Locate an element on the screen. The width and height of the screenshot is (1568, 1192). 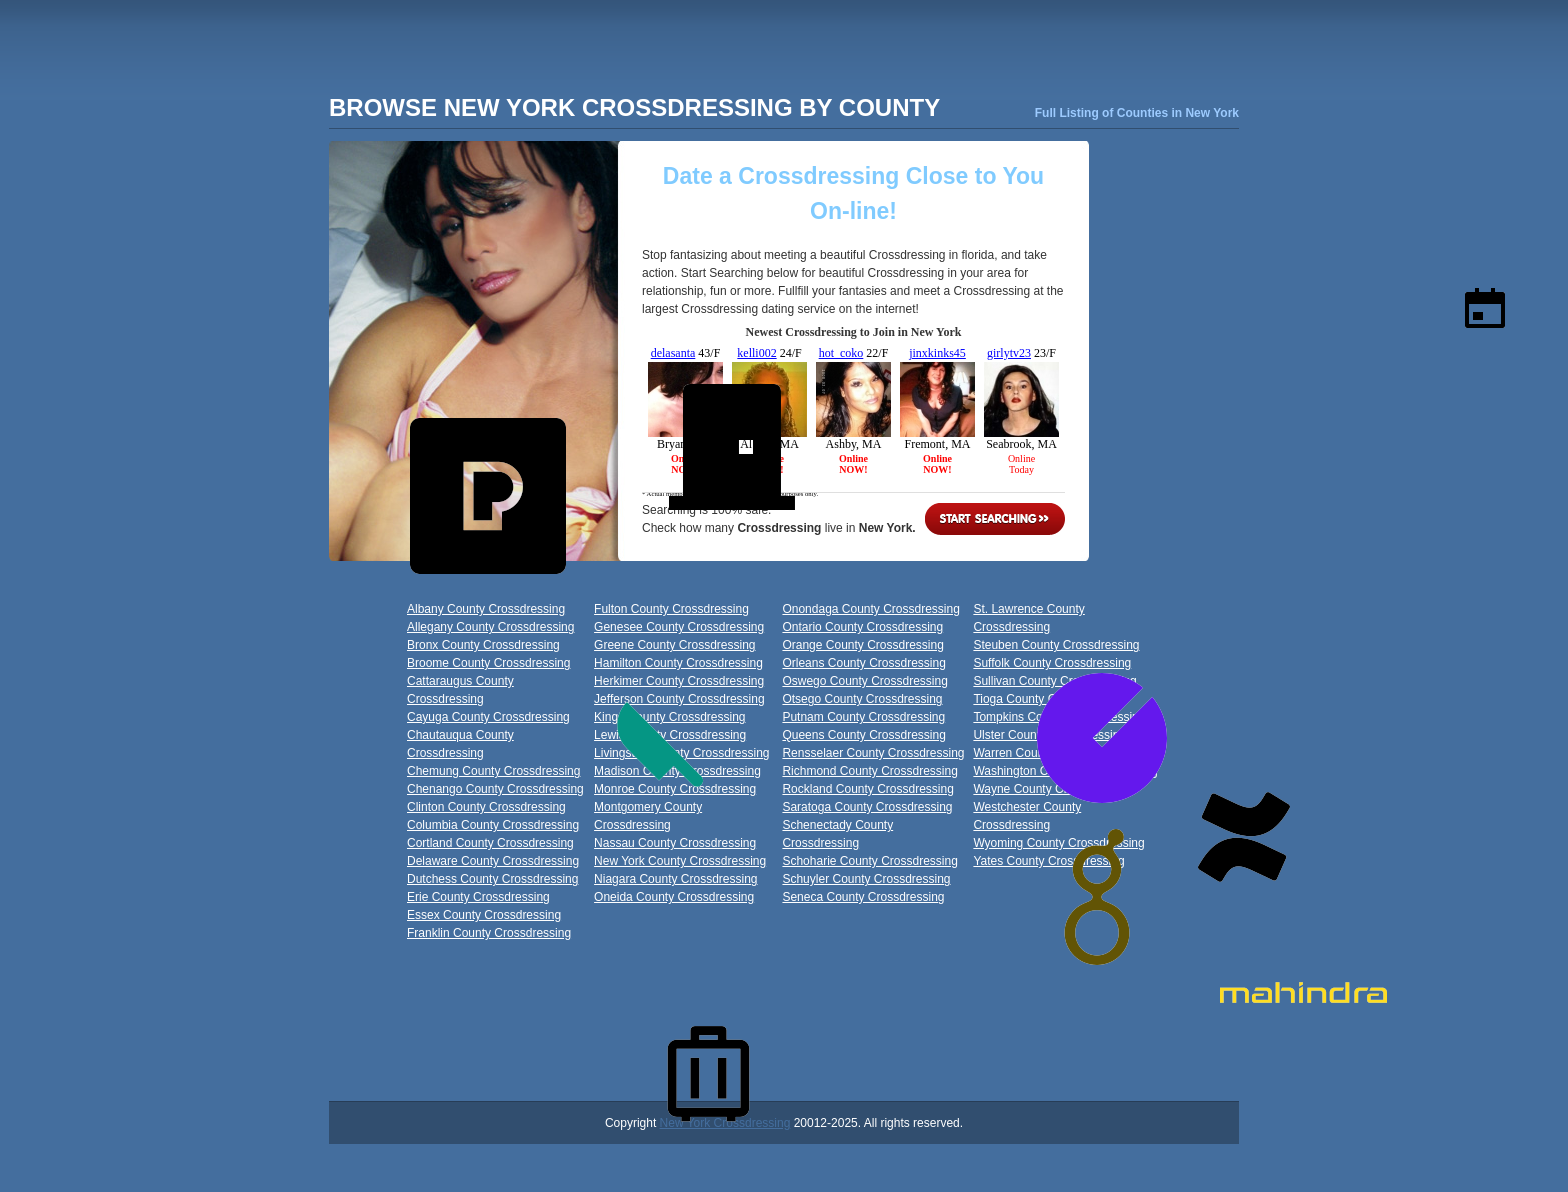
greenhouse recruiting software logo is located at coordinates (1097, 897).